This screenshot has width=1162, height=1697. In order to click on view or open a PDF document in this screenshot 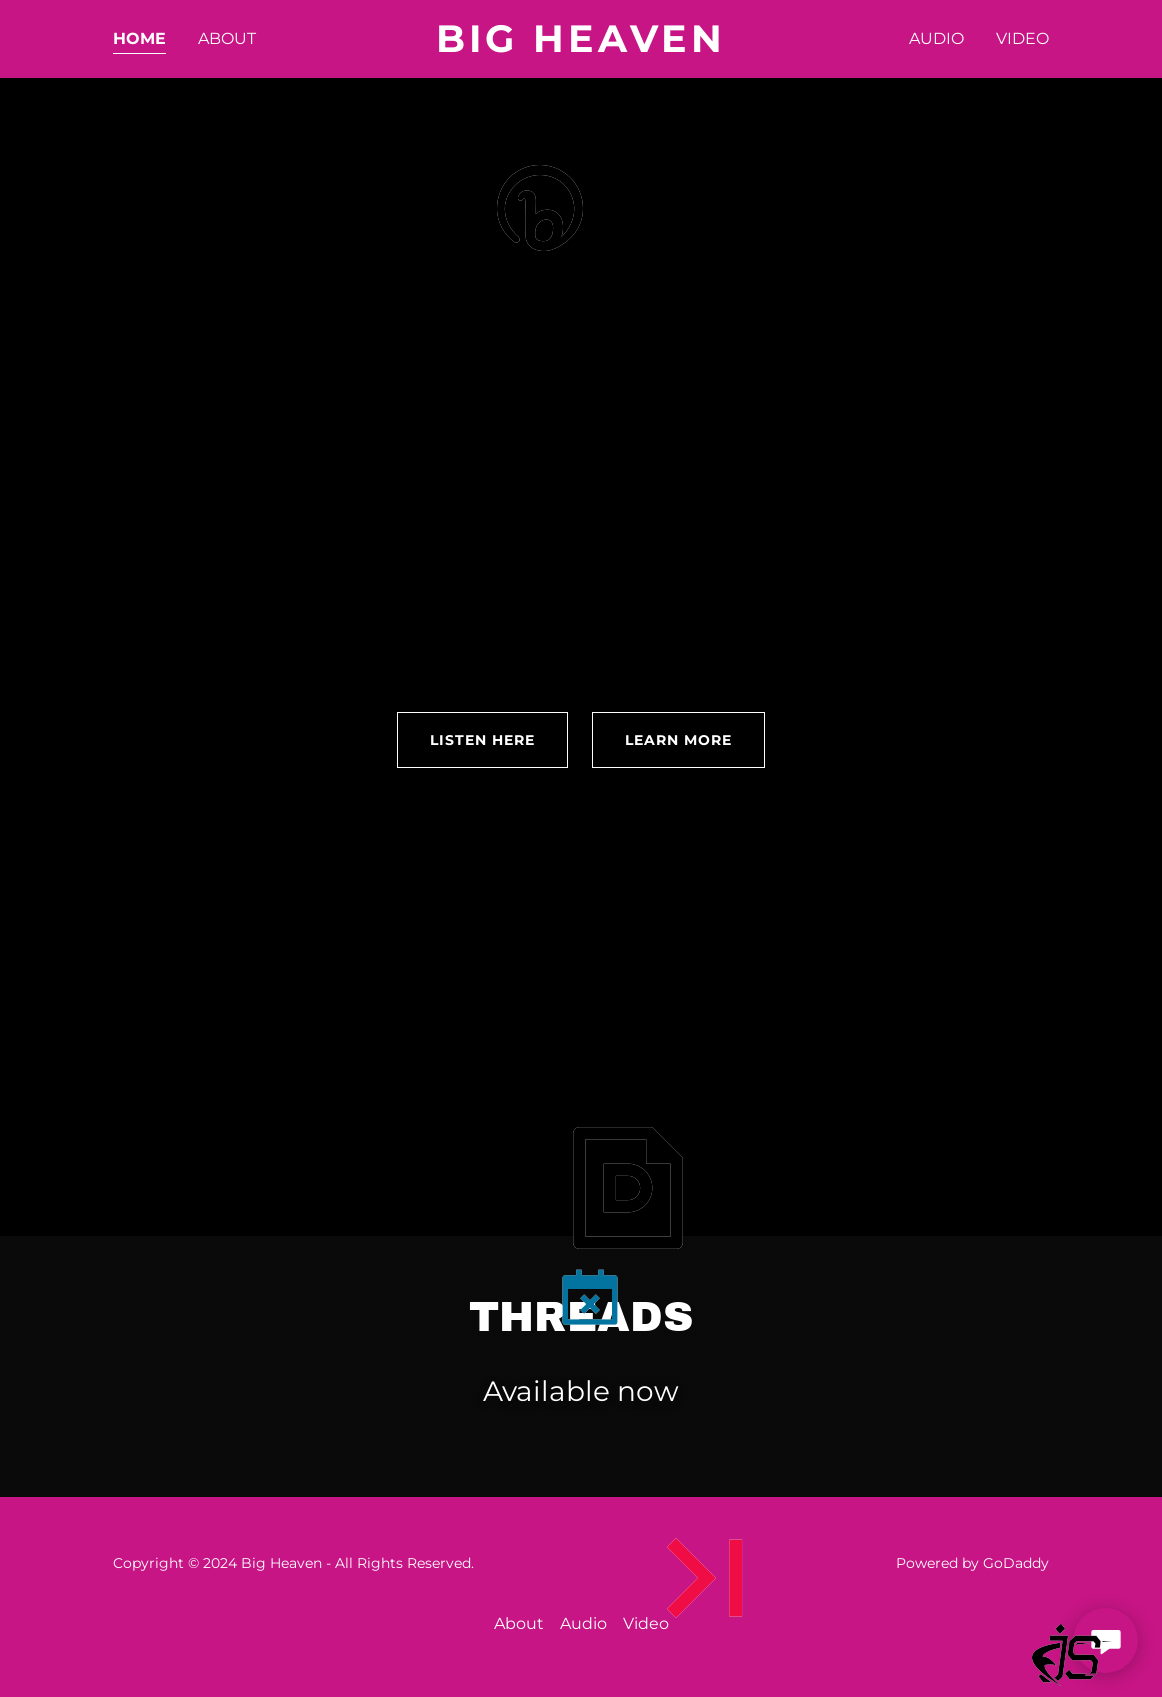, I will do `click(628, 1188)`.